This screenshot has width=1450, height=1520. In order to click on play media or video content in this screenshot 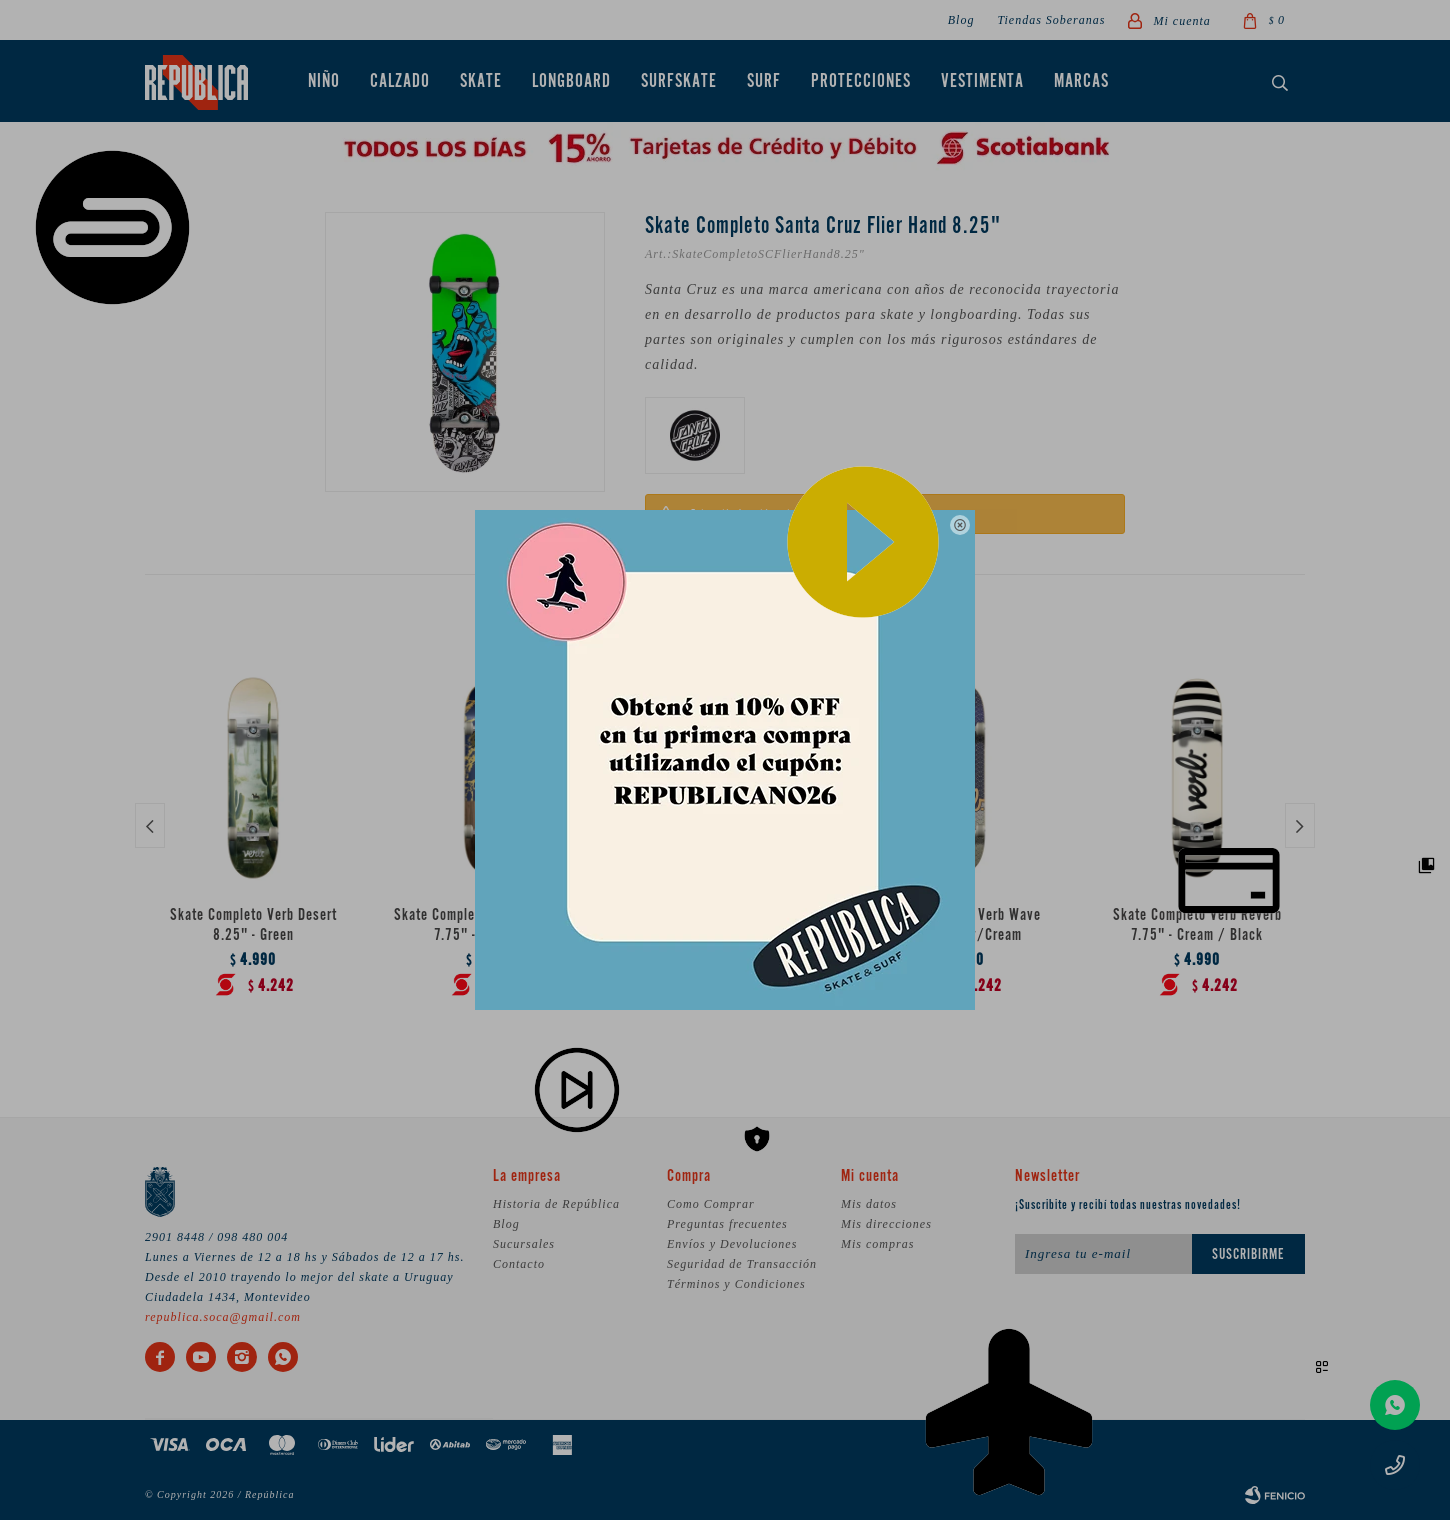, I will do `click(863, 542)`.